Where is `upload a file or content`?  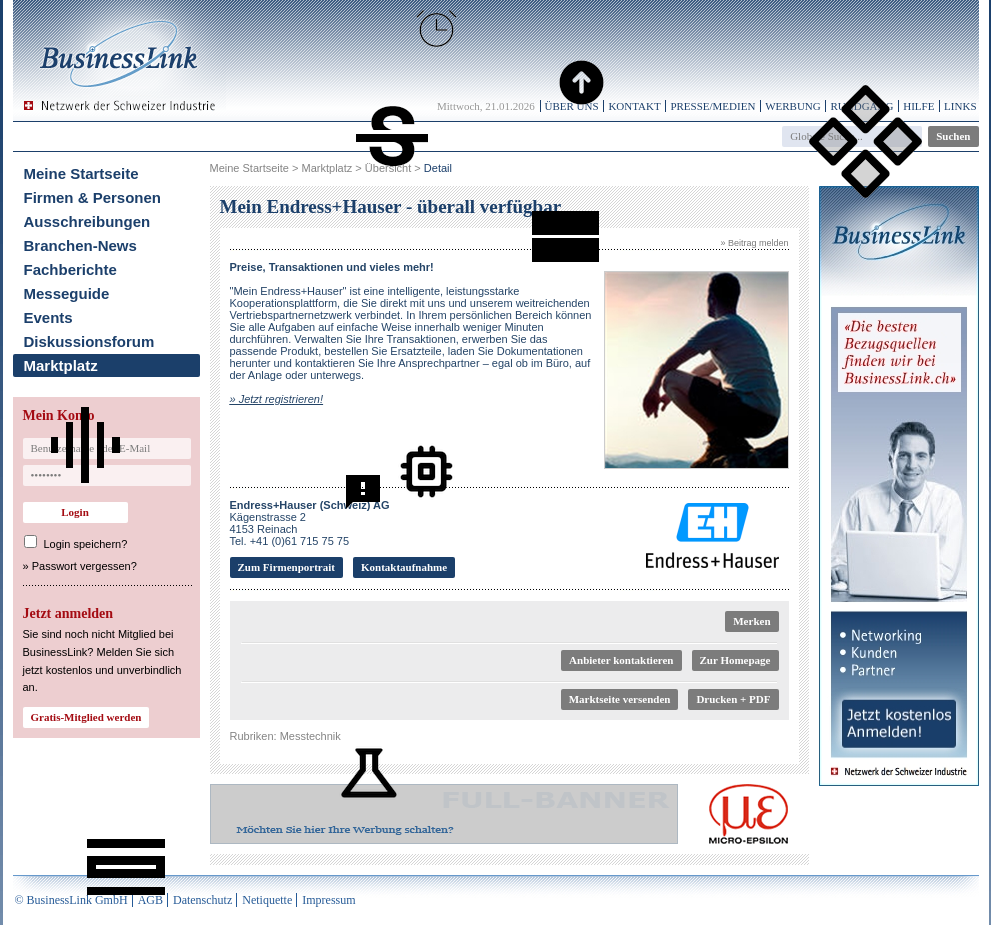 upload a file or content is located at coordinates (581, 82).